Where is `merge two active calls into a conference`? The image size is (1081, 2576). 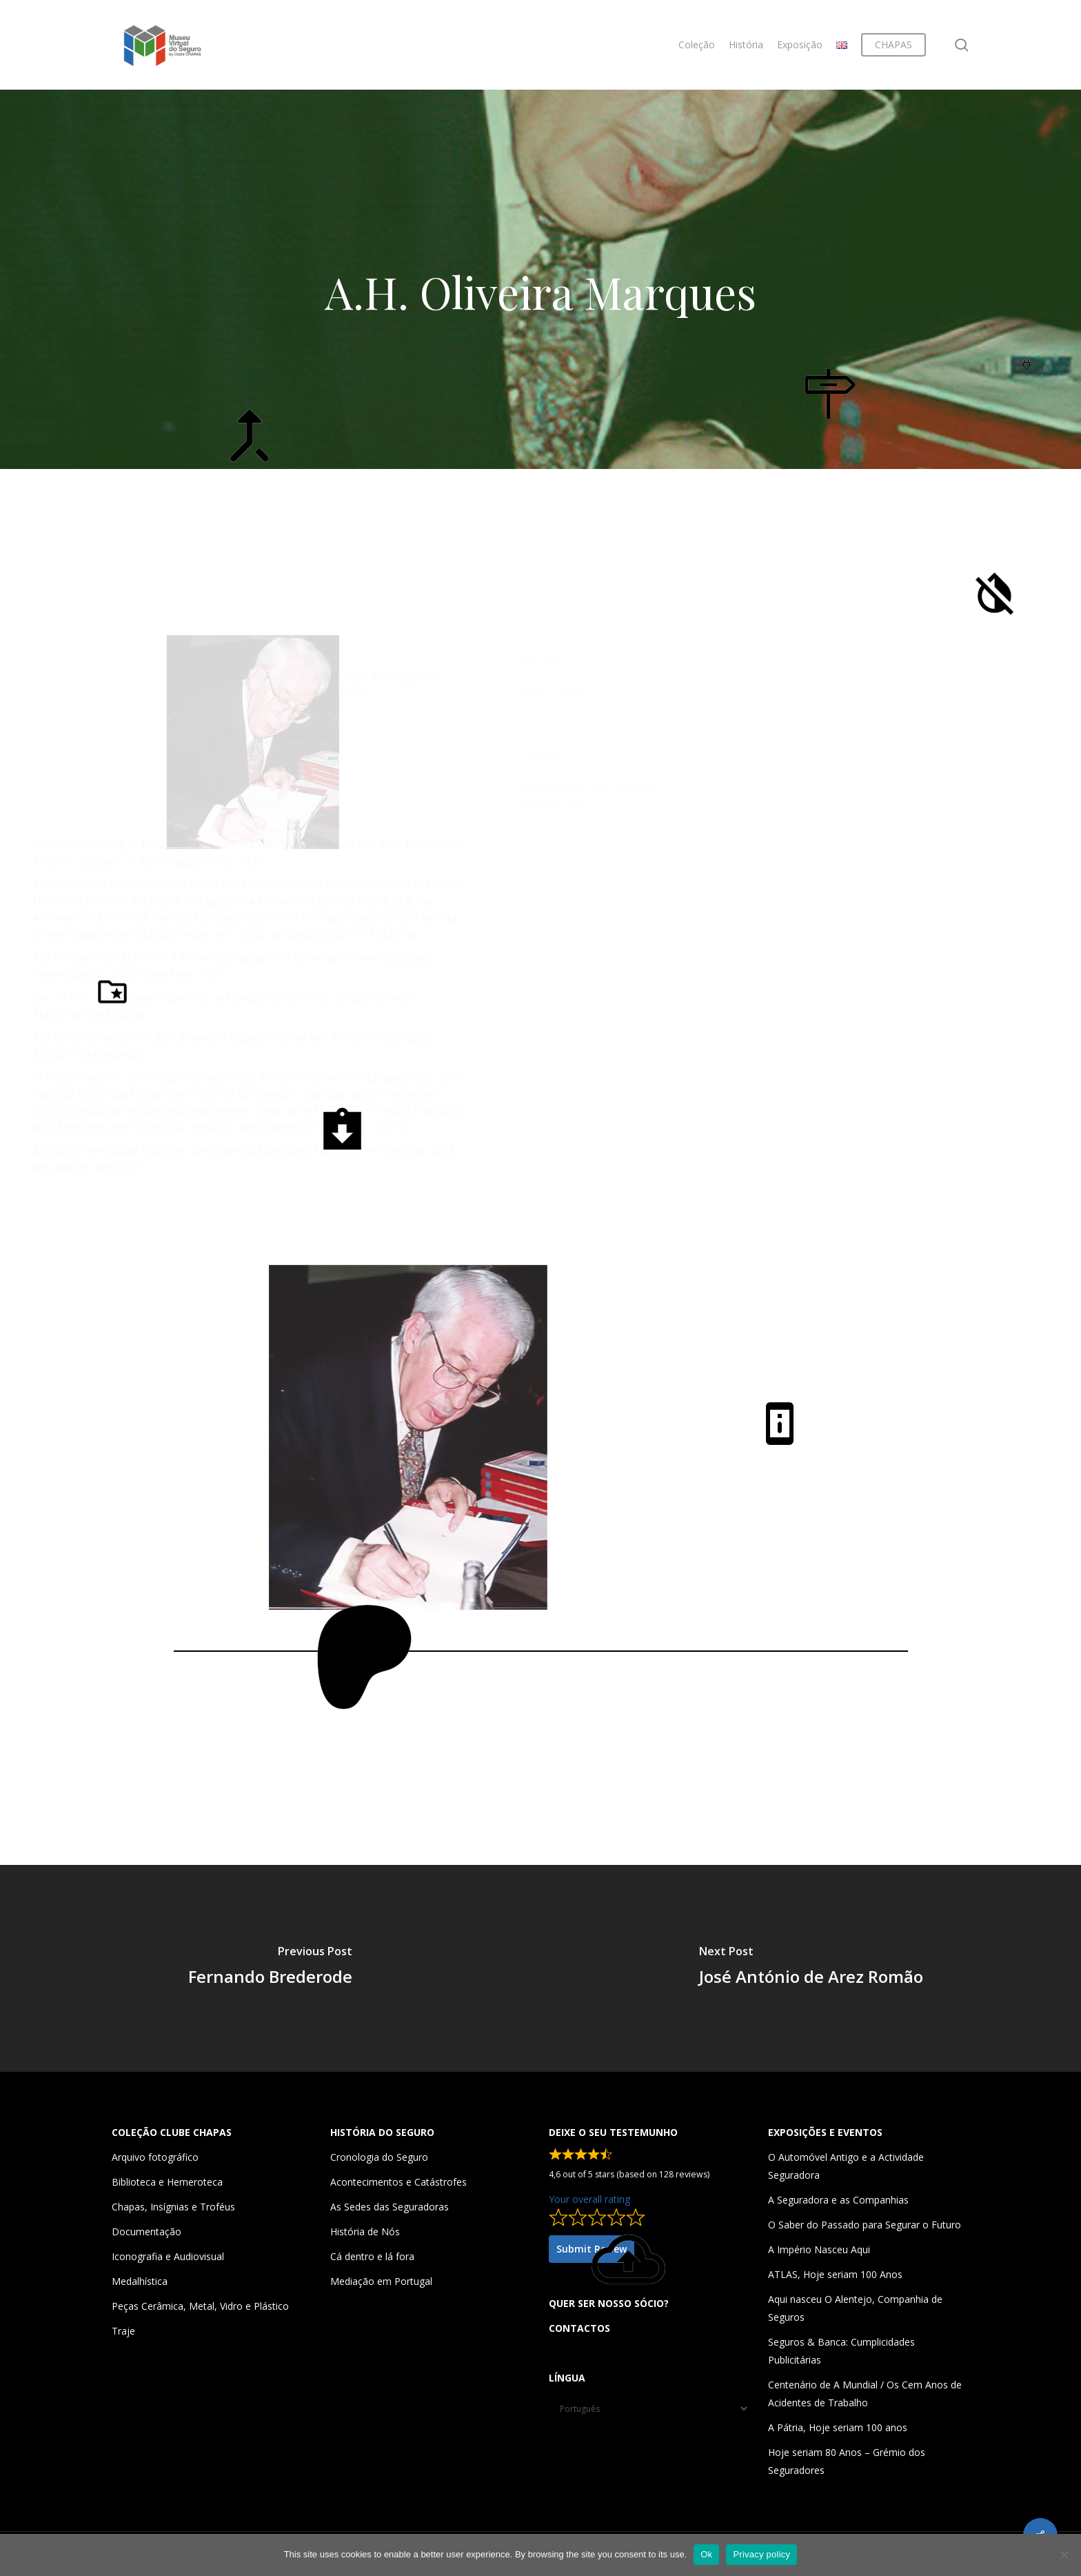 merge two active calls into a conference is located at coordinates (250, 436).